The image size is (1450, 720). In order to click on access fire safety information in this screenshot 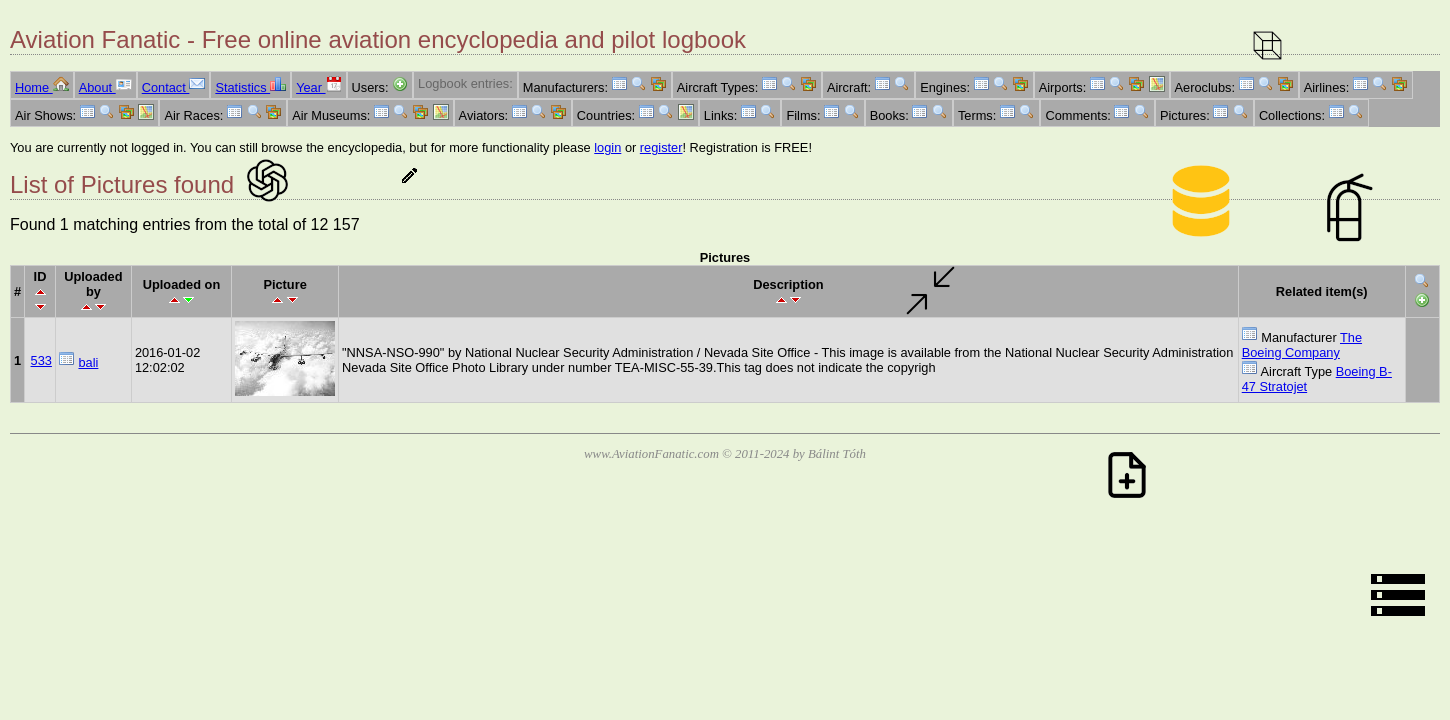, I will do `click(1346, 208)`.